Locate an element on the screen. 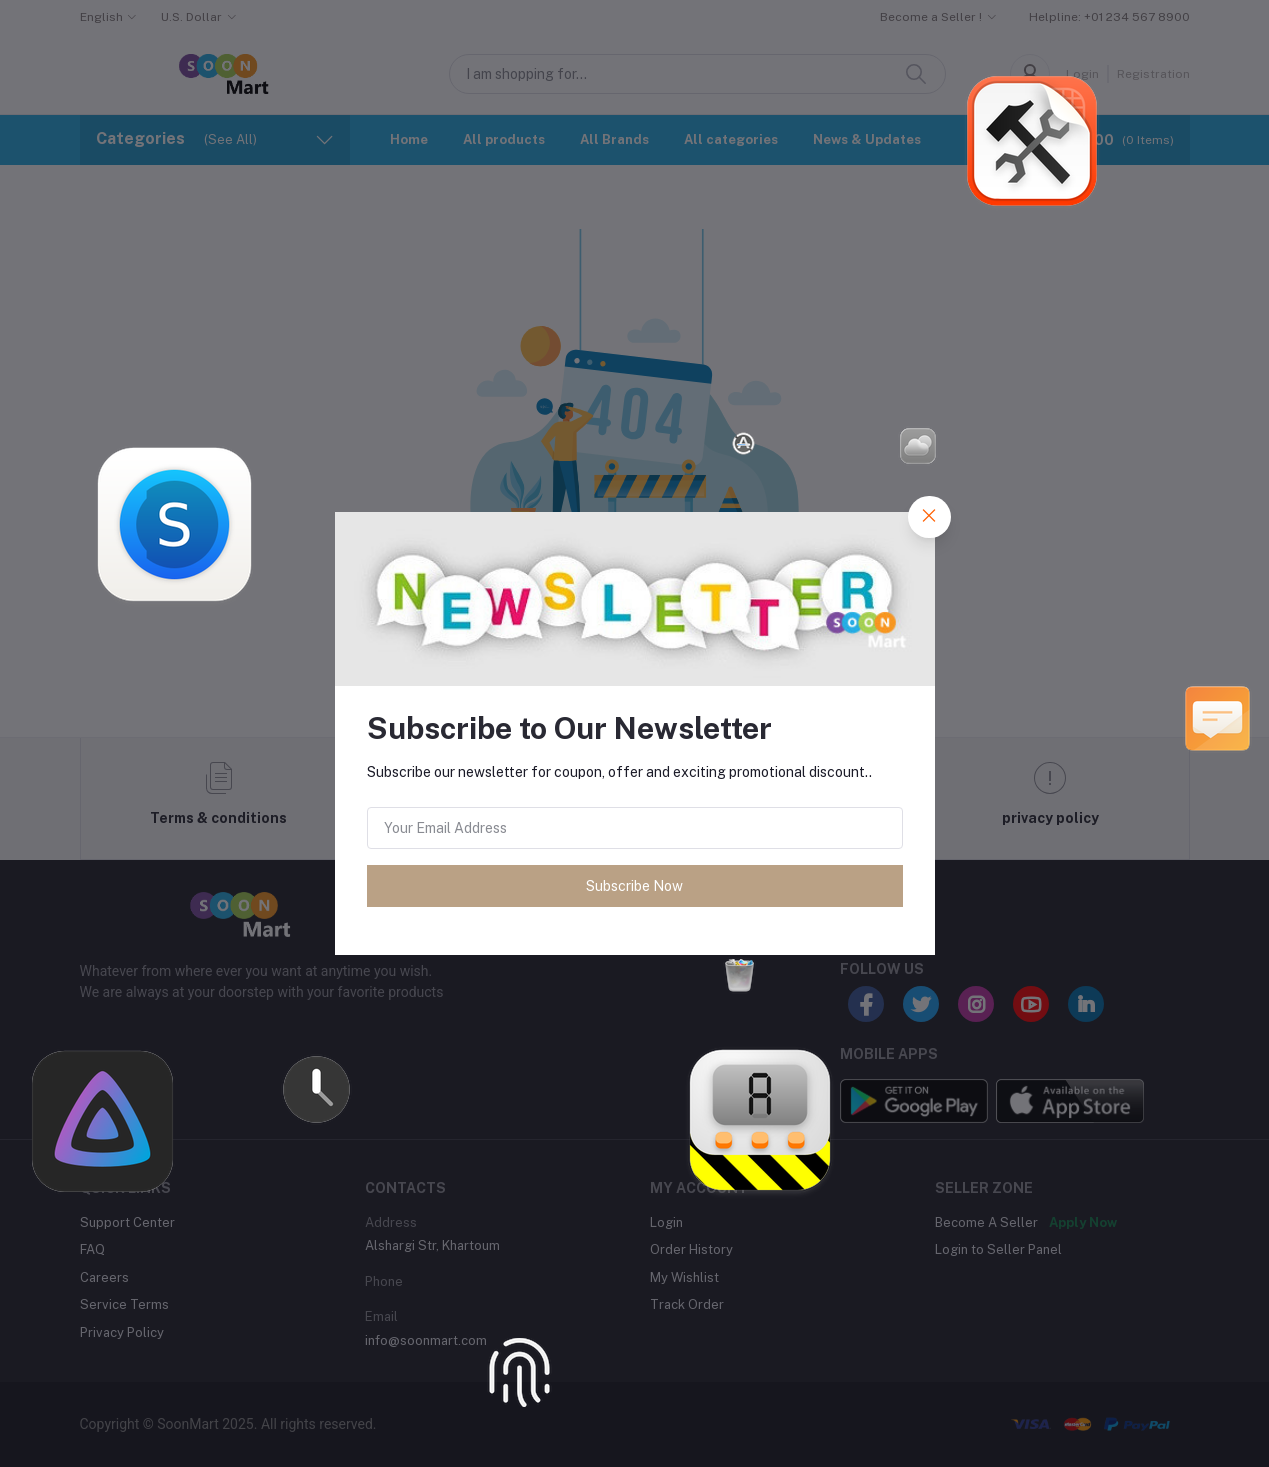 The height and width of the screenshot is (1467, 1269). trash bin containing deleted items is located at coordinates (739, 975).